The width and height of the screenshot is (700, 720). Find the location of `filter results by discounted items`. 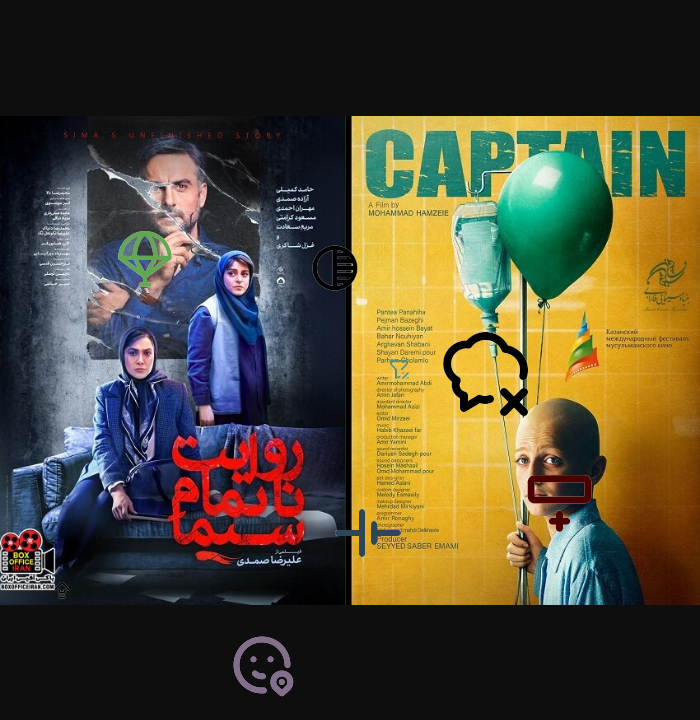

filter results by discounted items is located at coordinates (399, 369).